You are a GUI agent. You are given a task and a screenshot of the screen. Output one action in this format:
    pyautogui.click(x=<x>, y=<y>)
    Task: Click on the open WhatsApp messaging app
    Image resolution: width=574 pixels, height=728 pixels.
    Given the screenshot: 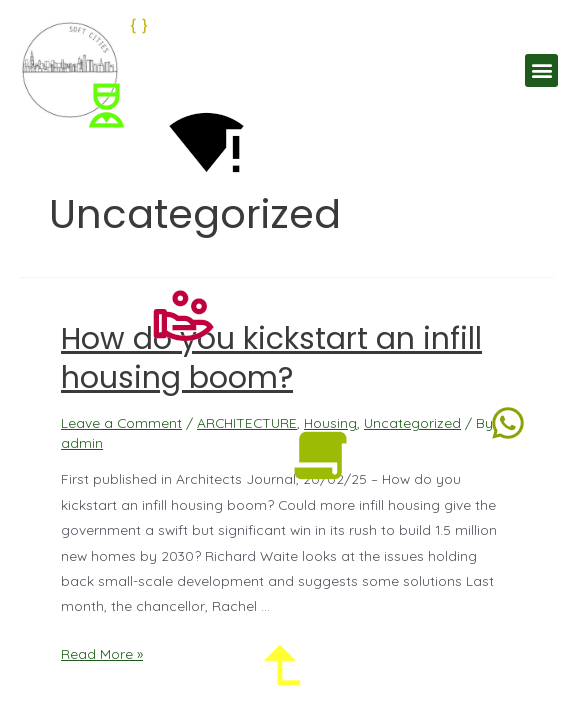 What is the action you would take?
    pyautogui.click(x=508, y=423)
    